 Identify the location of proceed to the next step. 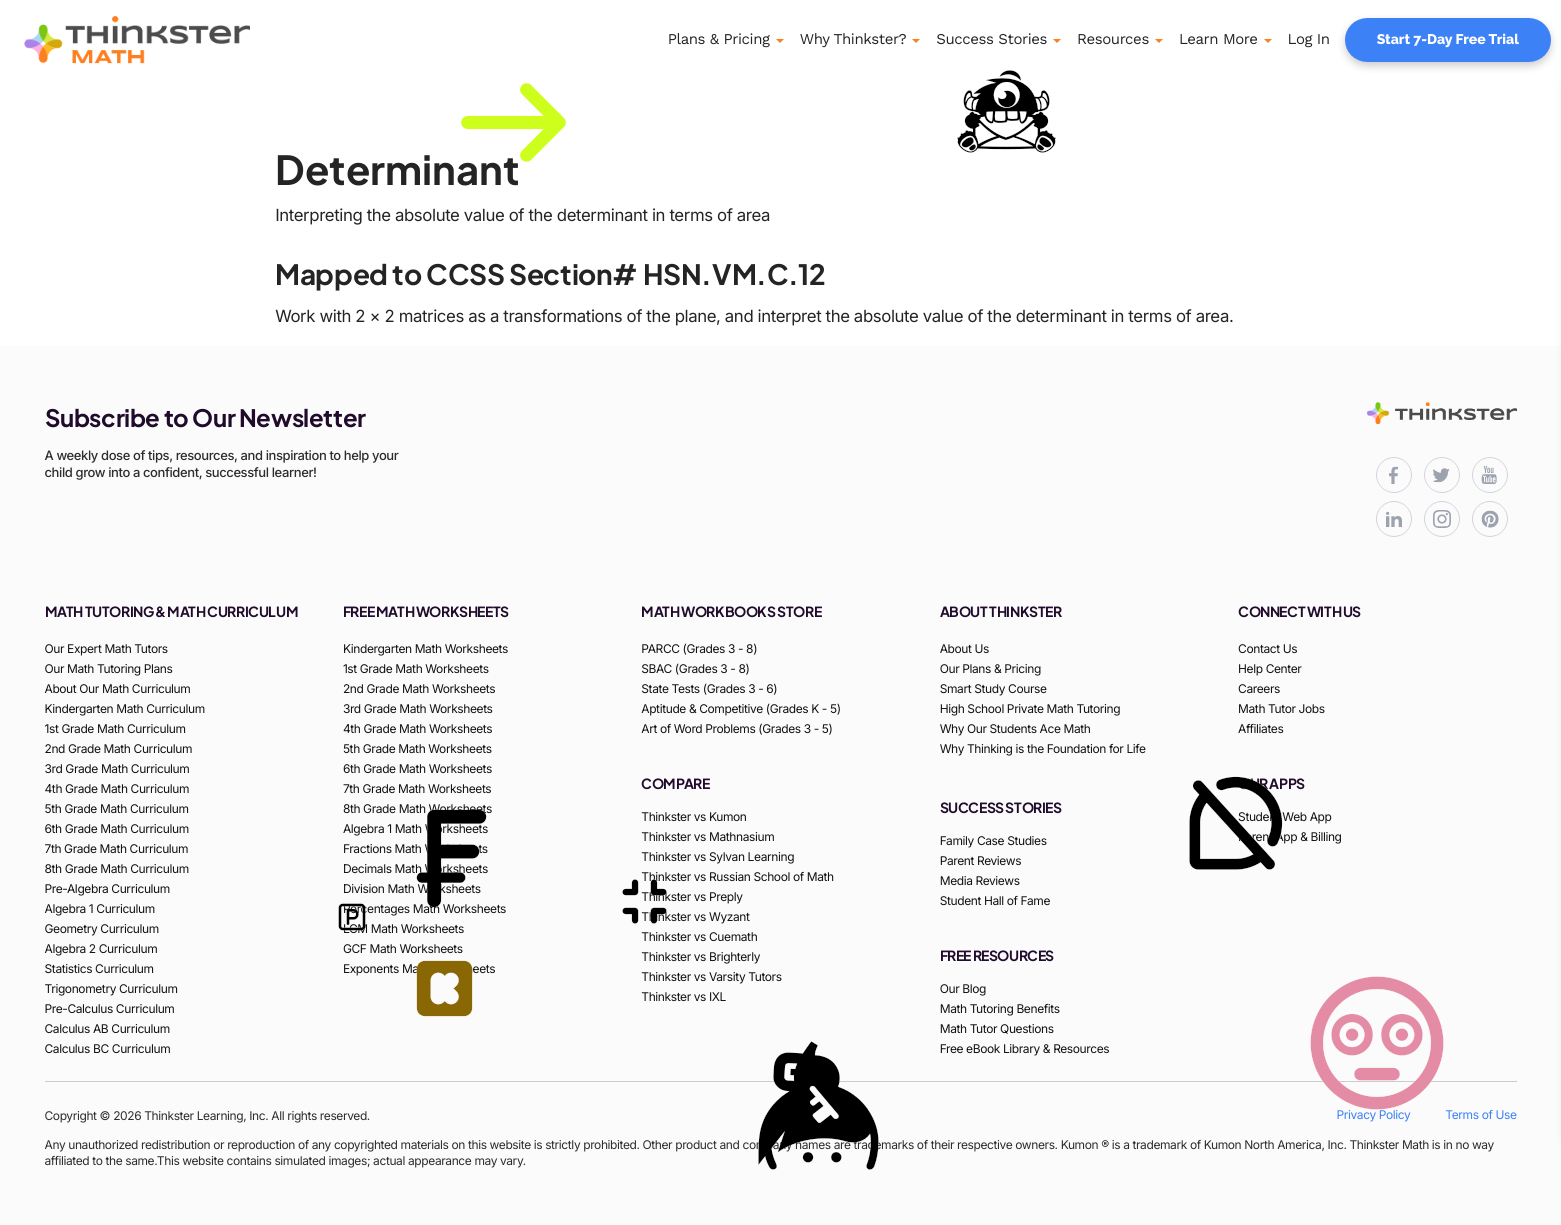
(513, 122).